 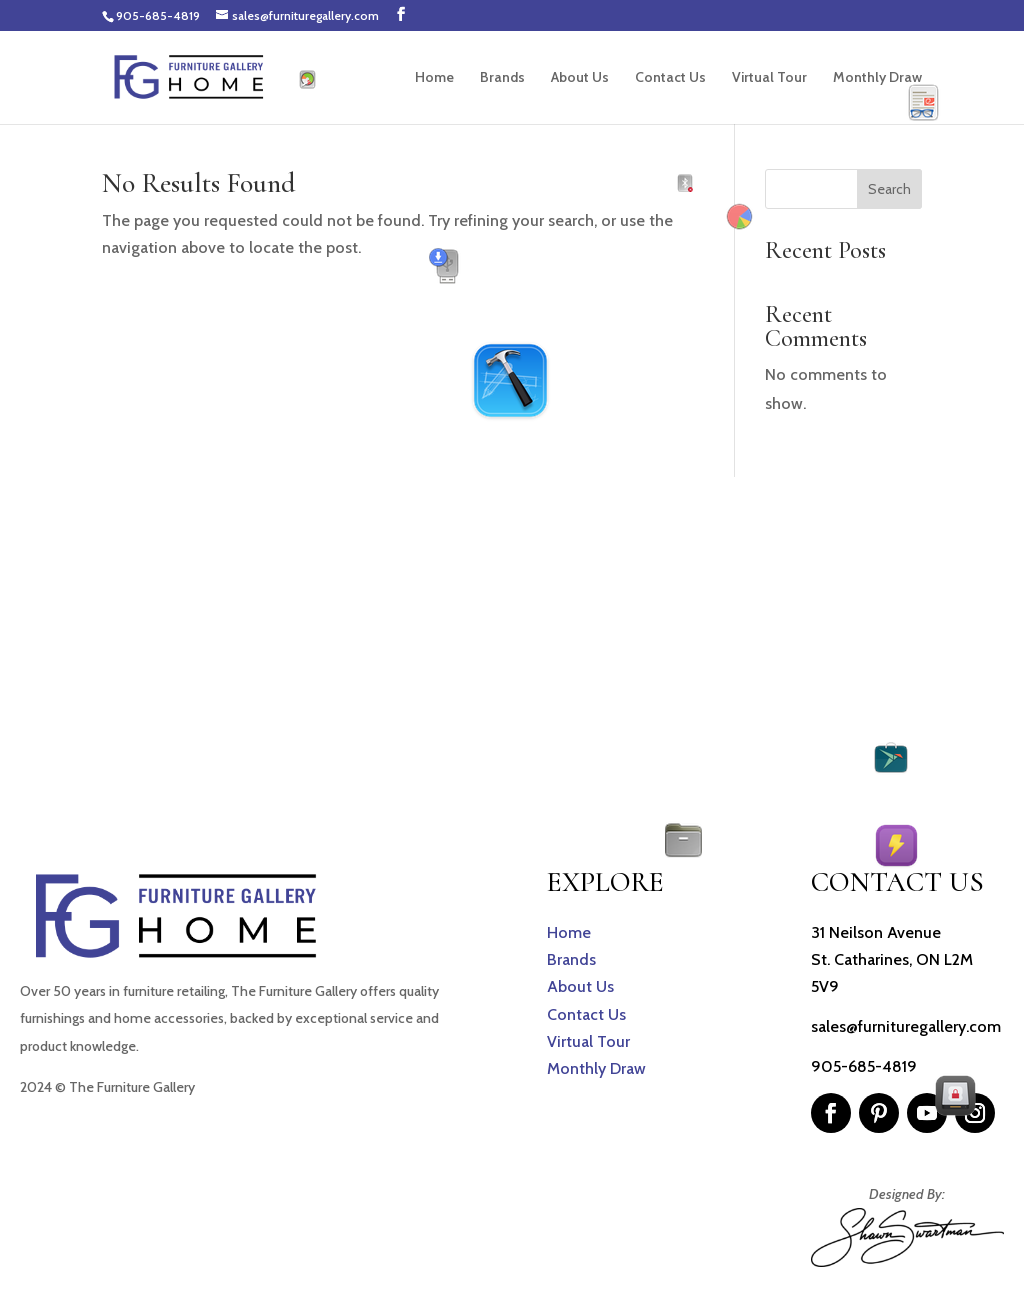 What do you see at coordinates (683, 839) in the screenshot?
I see `open the file manager app` at bounding box center [683, 839].